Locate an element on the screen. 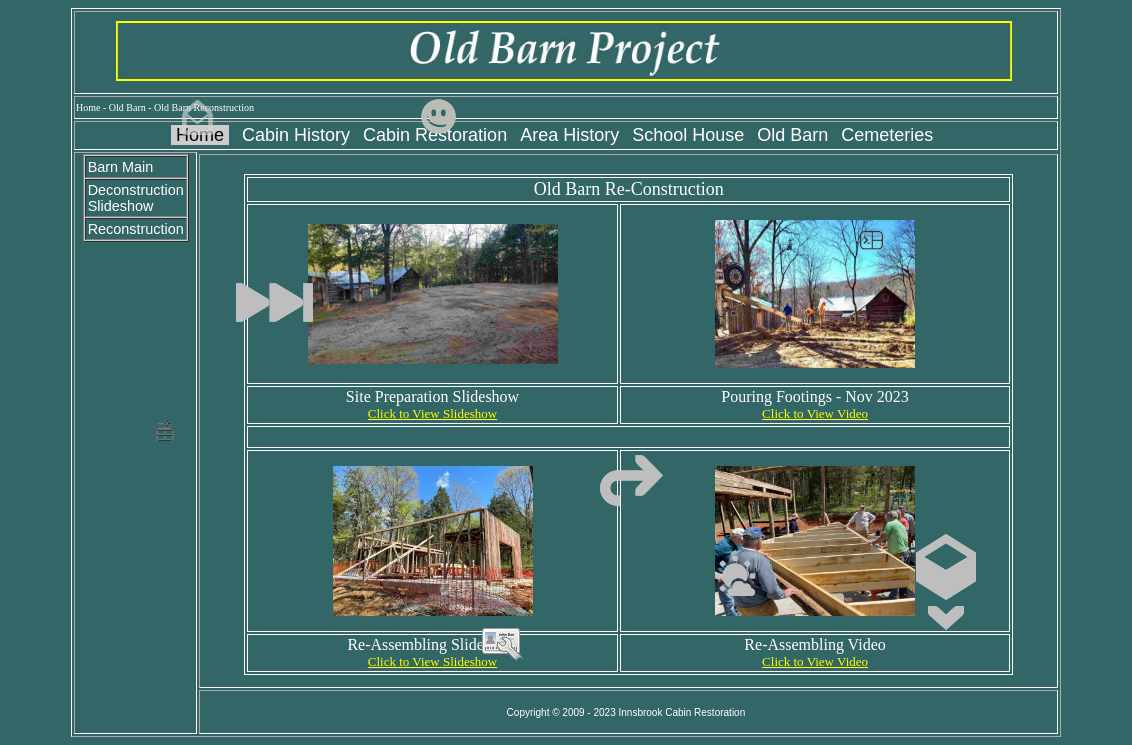 This screenshot has width=1132, height=745. open tilix terminal emulator is located at coordinates (871, 239).